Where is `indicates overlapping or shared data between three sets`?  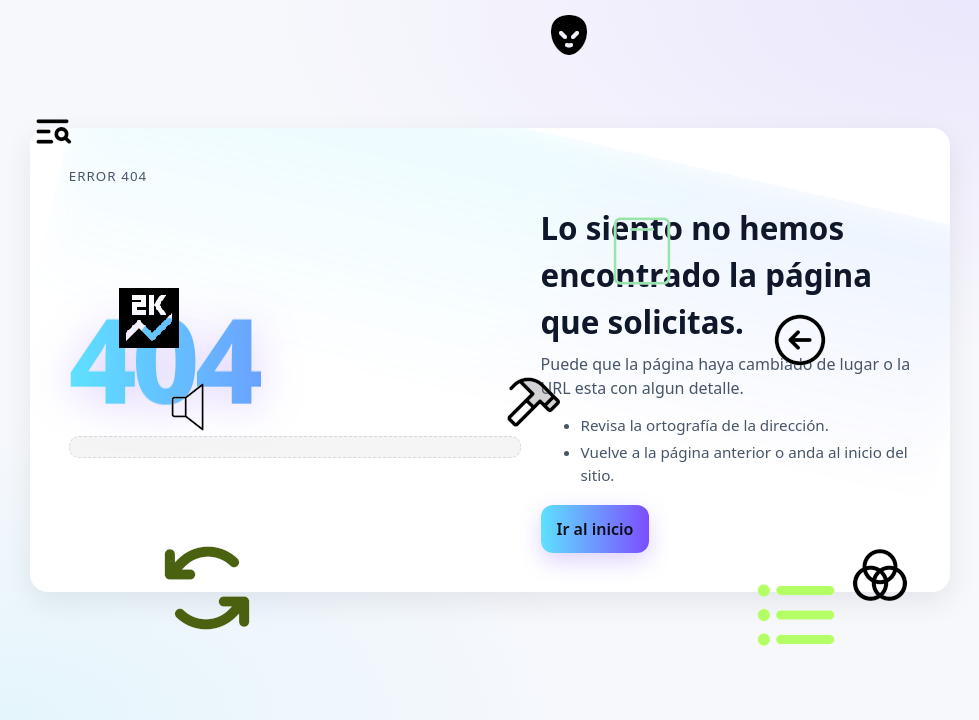
indicates overlapping or shared data between three sets is located at coordinates (880, 576).